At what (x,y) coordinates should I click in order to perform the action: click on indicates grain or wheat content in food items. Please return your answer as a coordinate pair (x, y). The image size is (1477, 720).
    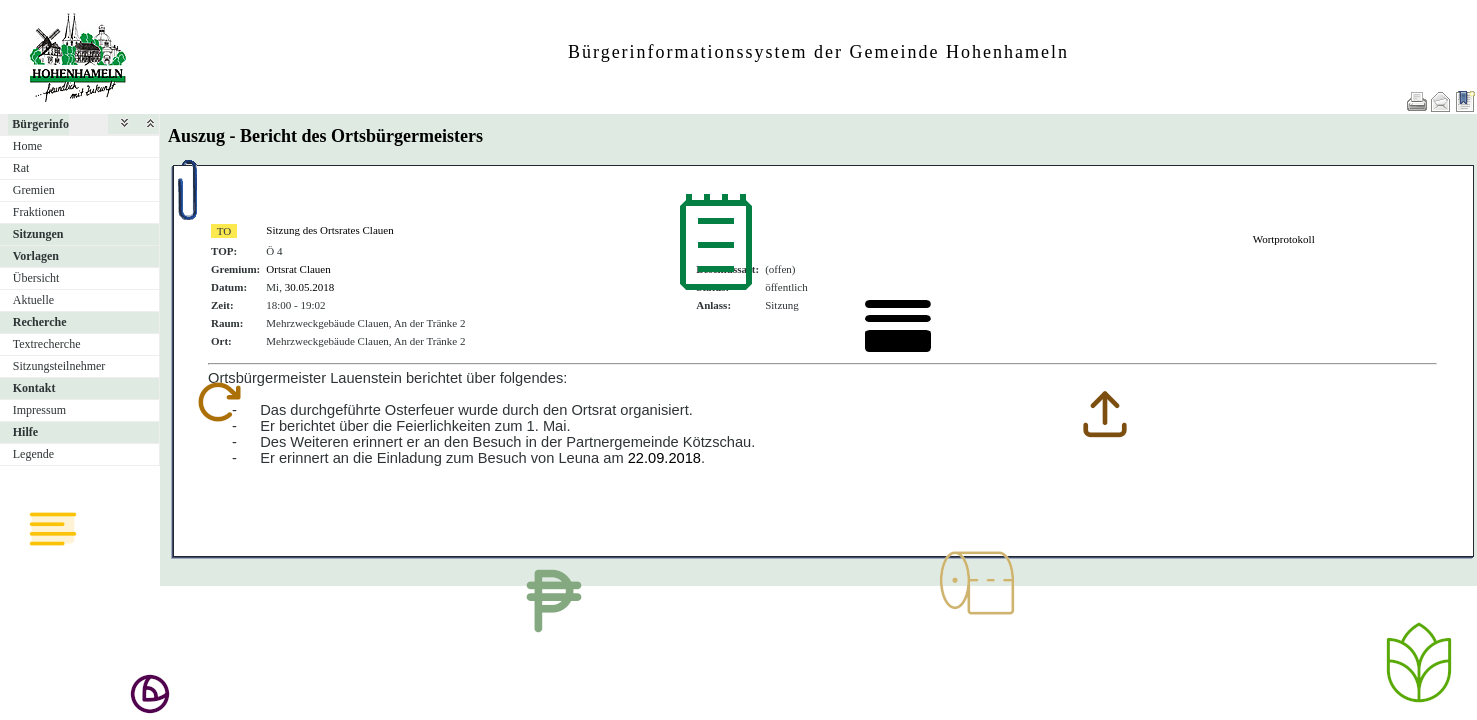
    Looking at the image, I should click on (1419, 664).